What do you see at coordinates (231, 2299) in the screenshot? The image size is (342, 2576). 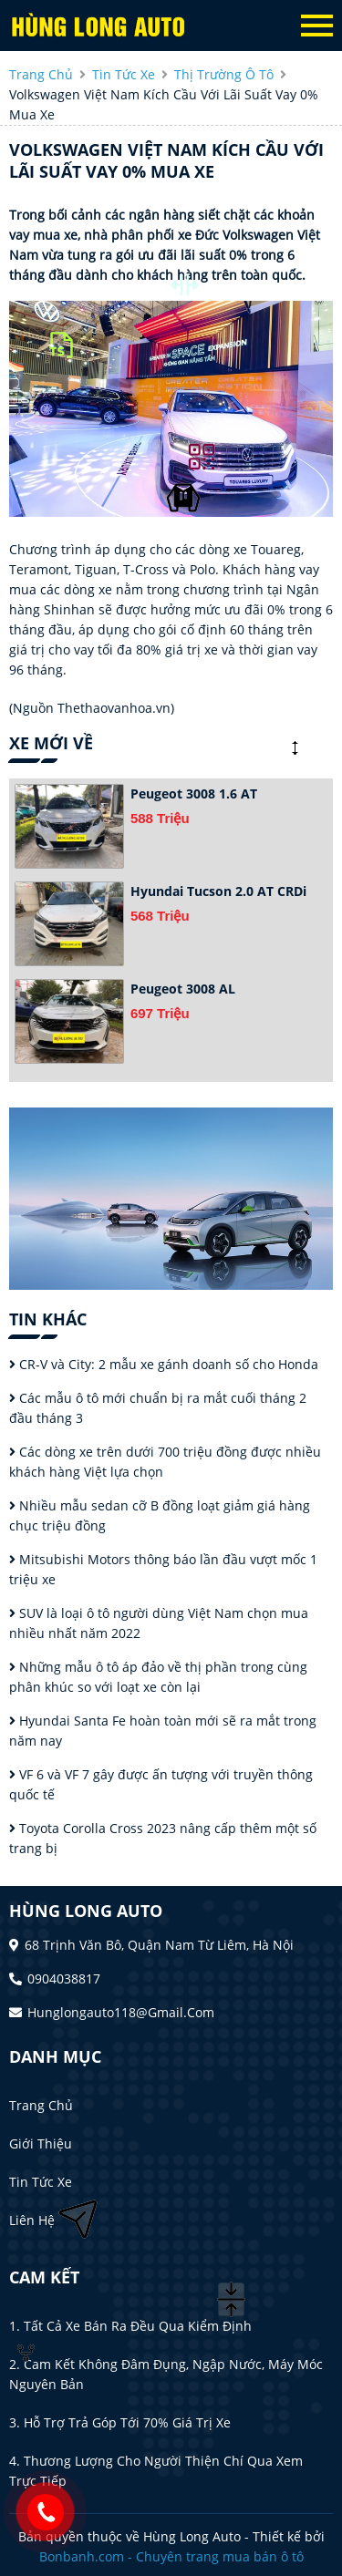 I see `collapse content vertically` at bounding box center [231, 2299].